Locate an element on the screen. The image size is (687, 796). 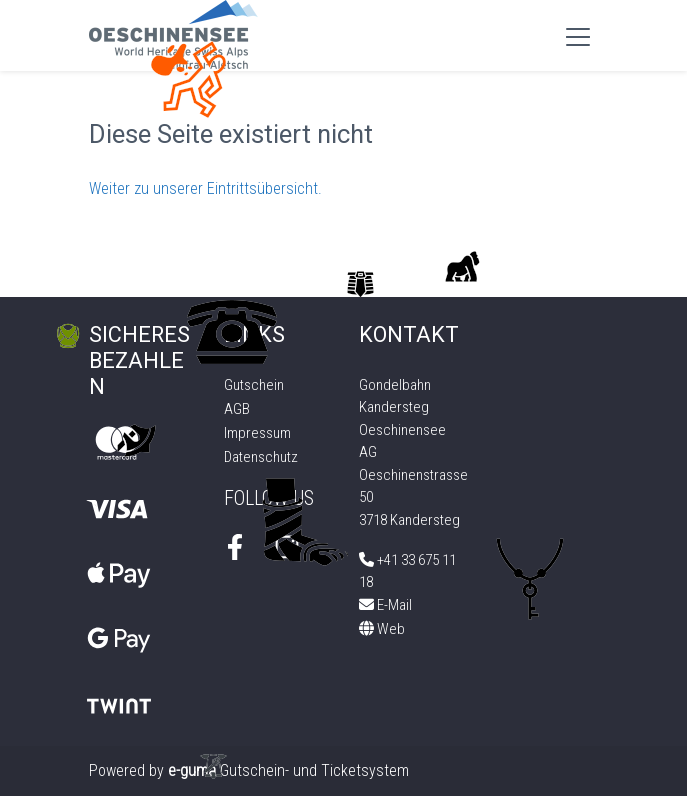
equip metal skirt armor piece is located at coordinates (360, 284).